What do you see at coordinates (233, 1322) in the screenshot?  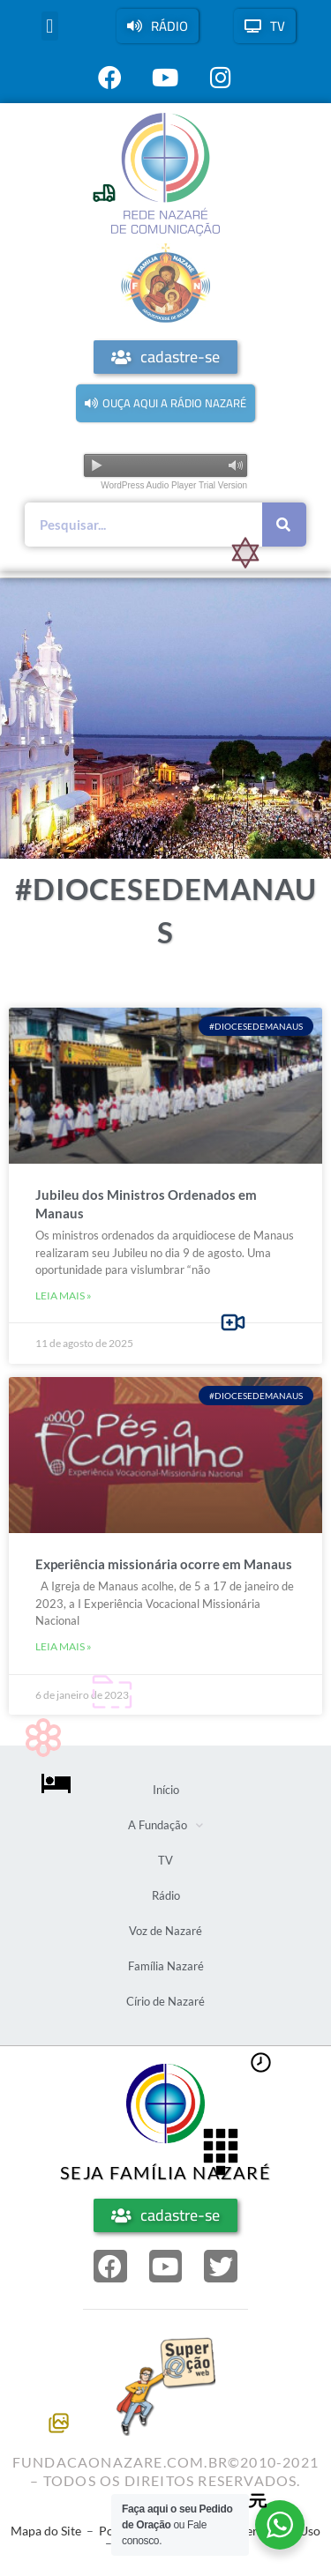 I see `add a new video` at bounding box center [233, 1322].